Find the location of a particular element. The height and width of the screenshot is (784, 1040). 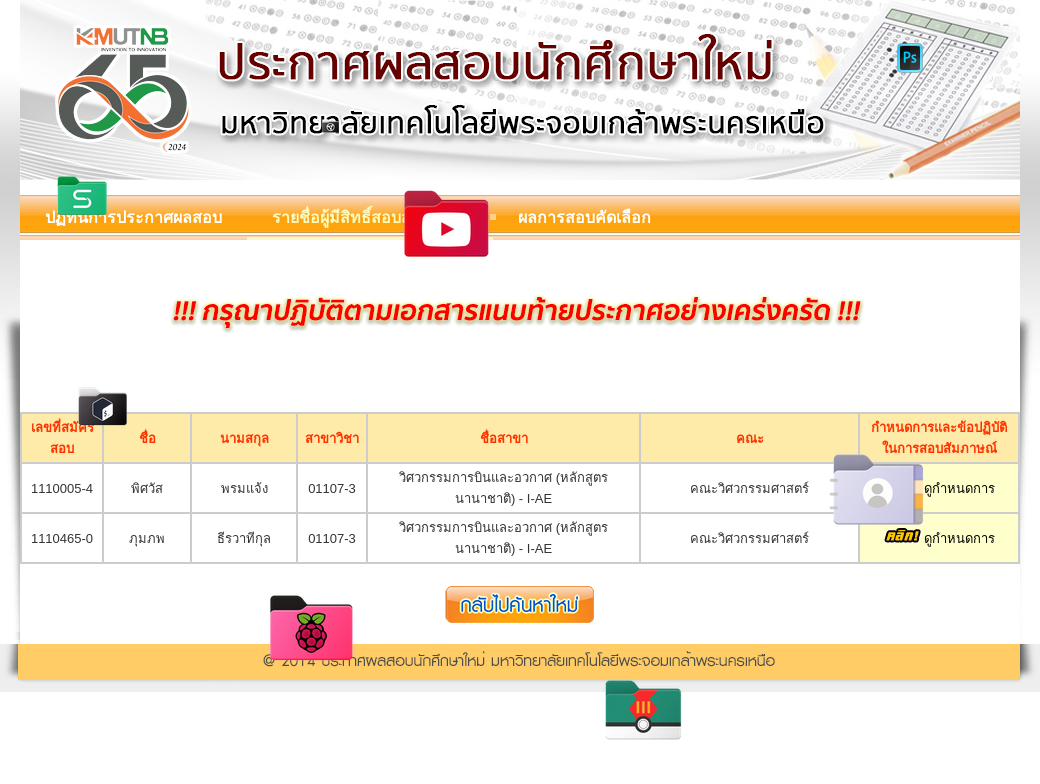

open folder containing downloaded youtube videos is located at coordinates (446, 226).